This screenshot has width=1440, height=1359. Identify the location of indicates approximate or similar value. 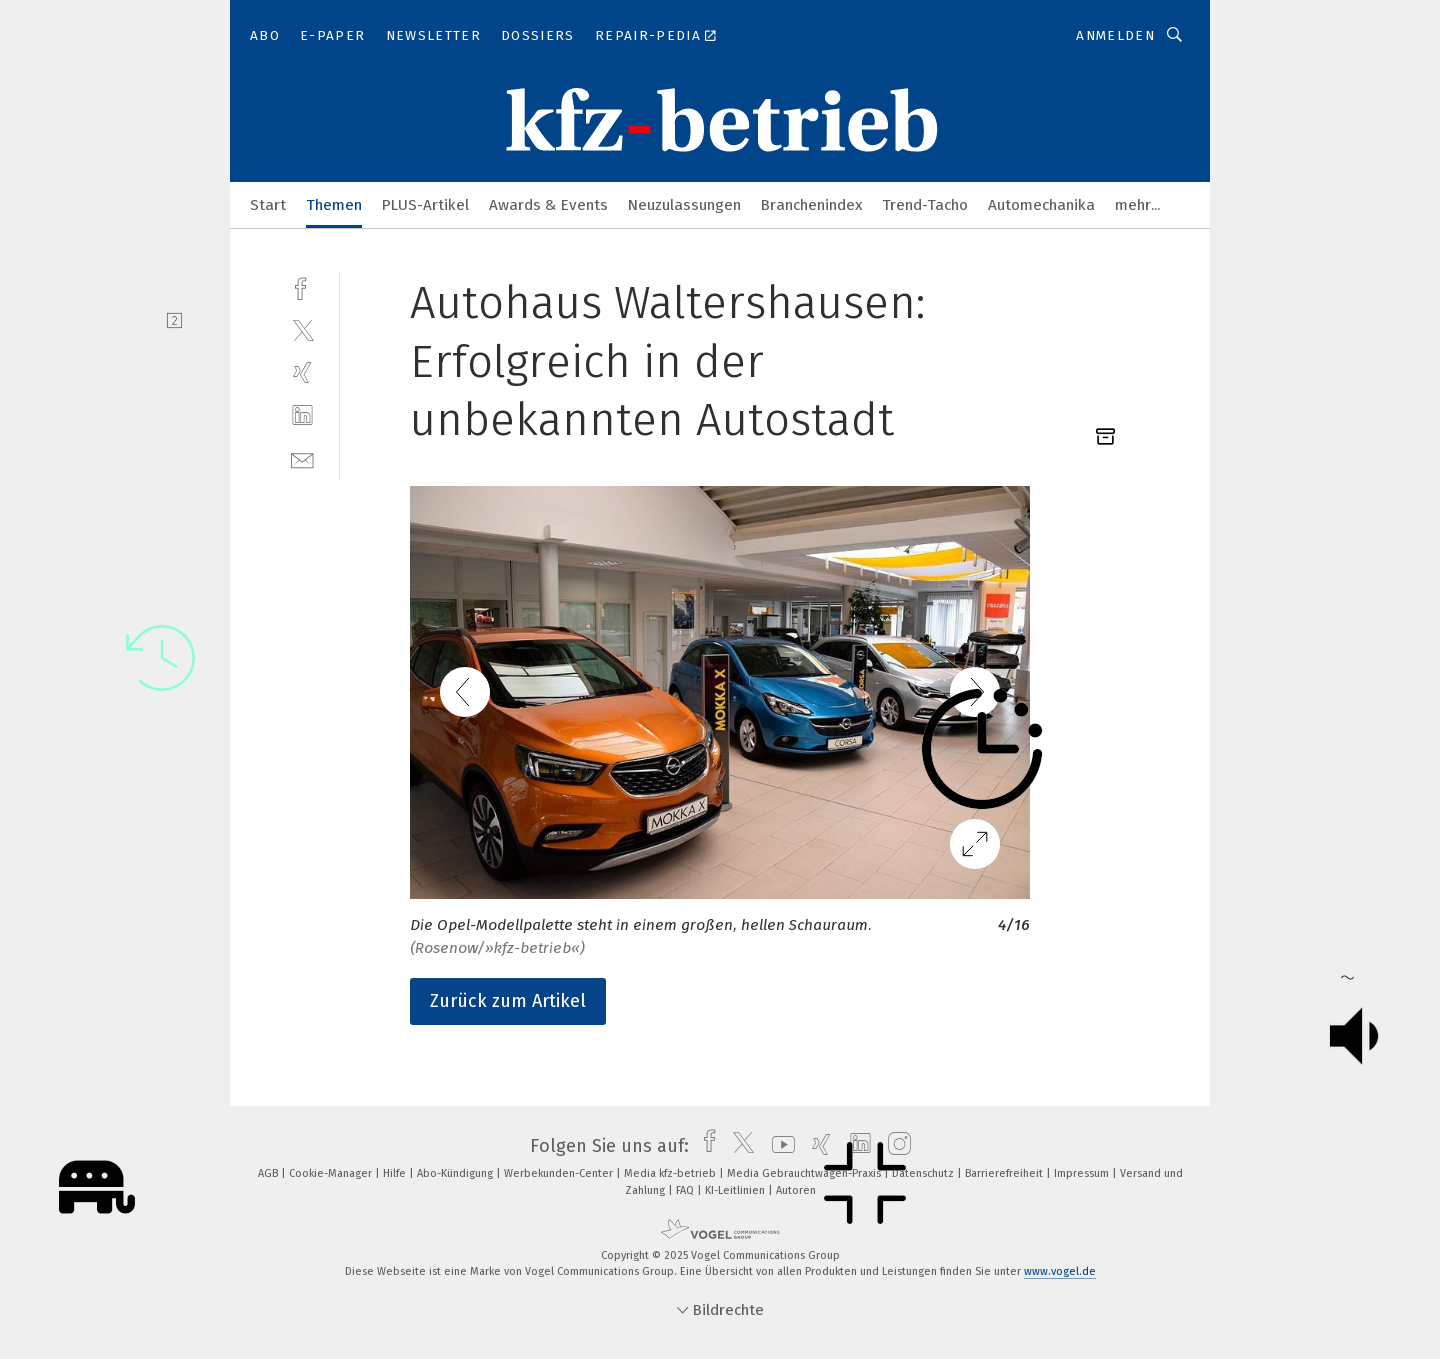
(1347, 977).